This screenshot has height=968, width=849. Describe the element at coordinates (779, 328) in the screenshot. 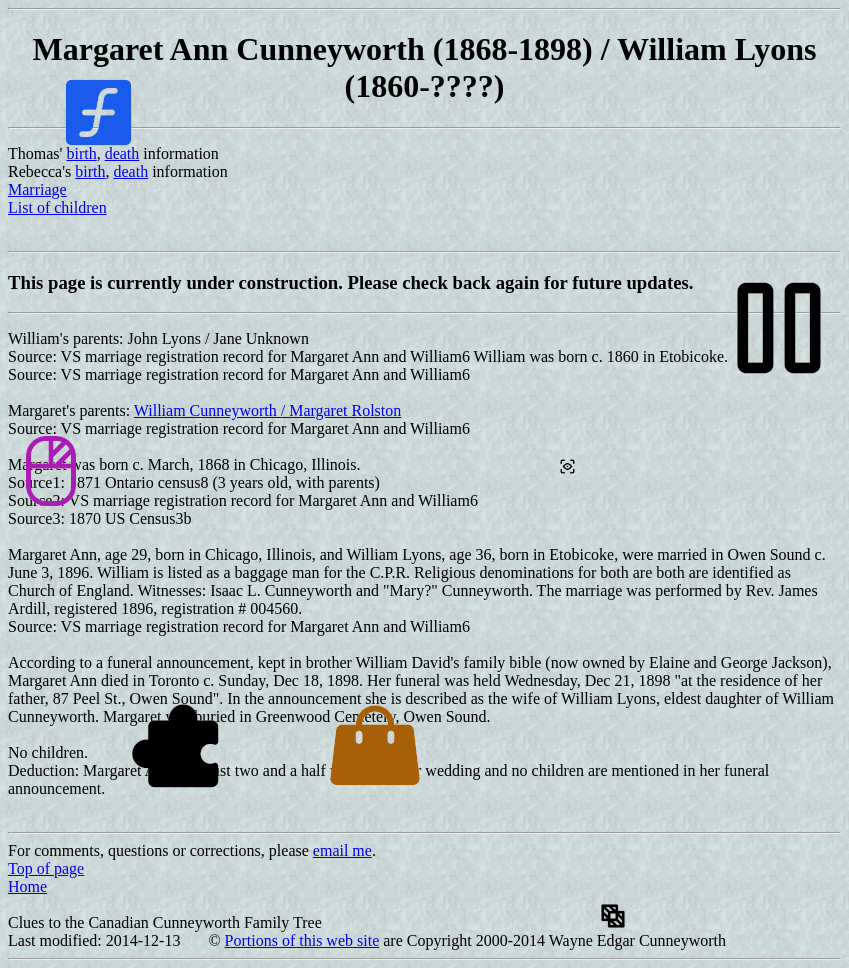

I see `pause media playback` at that location.